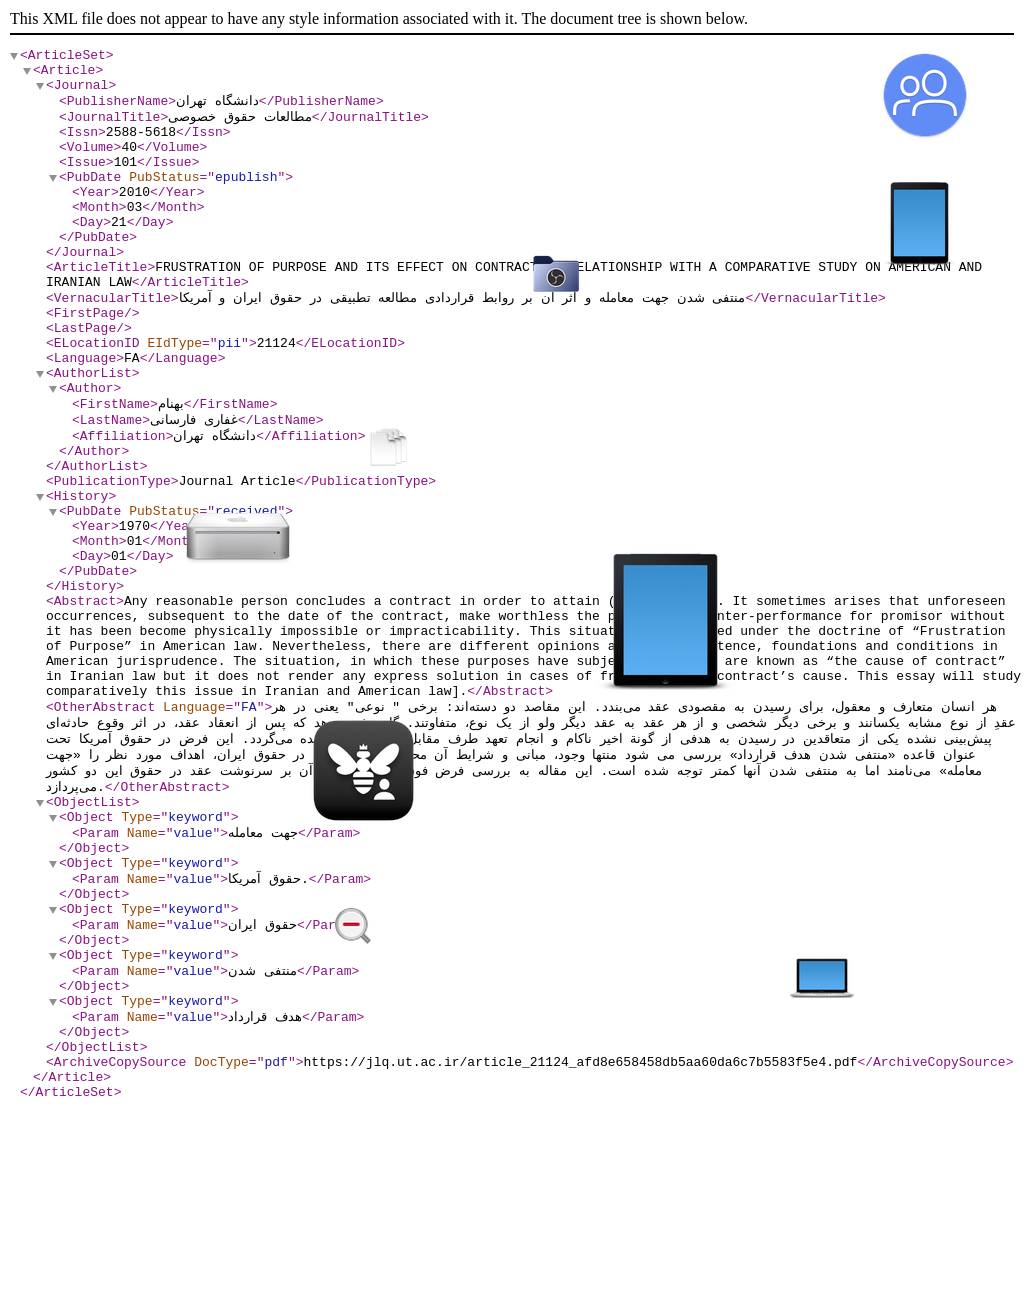 This screenshot has height=1290, width=1024. Describe the element at coordinates (363, 770) in the screenshot. I see `open kandji device management agent` at that location.